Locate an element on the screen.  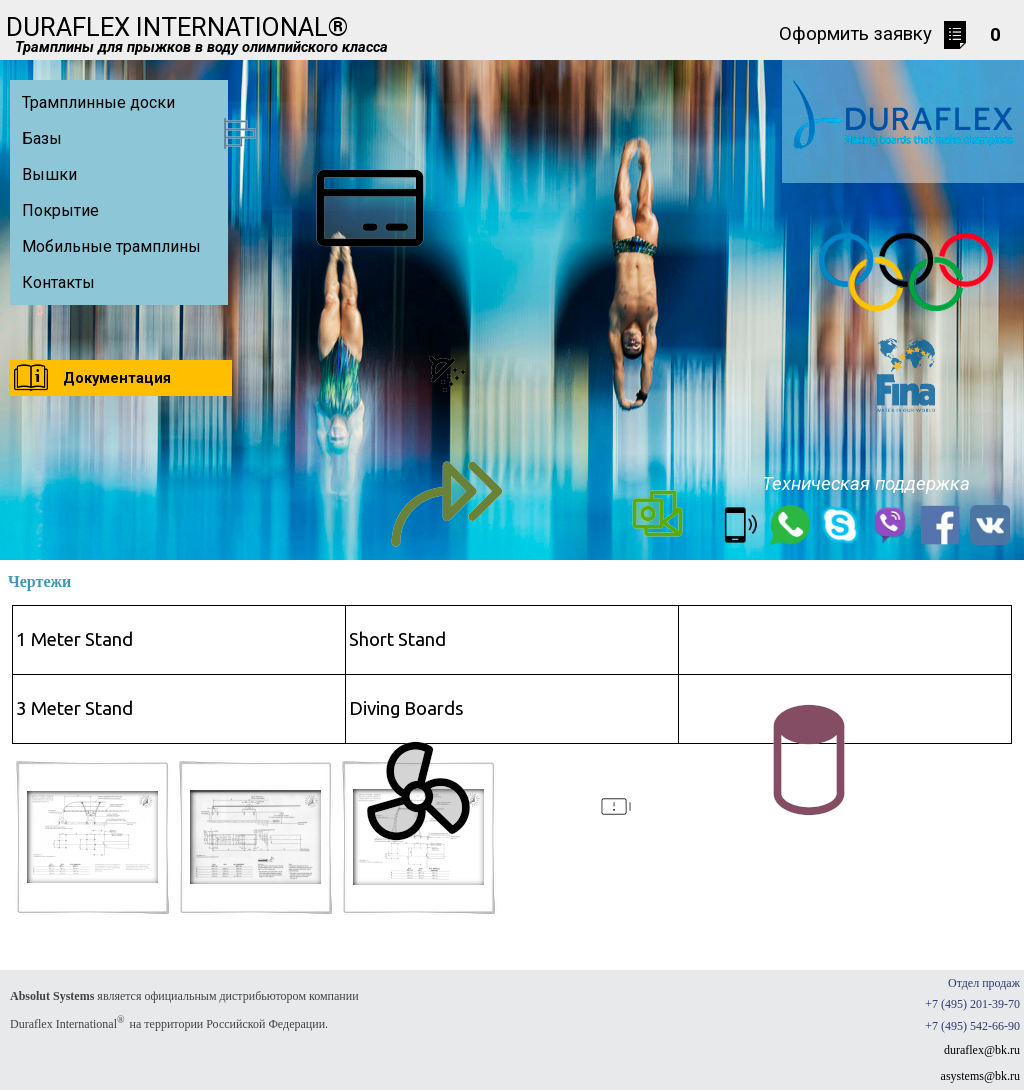
view horizontal bar chart is located at coordinates (238, 133).